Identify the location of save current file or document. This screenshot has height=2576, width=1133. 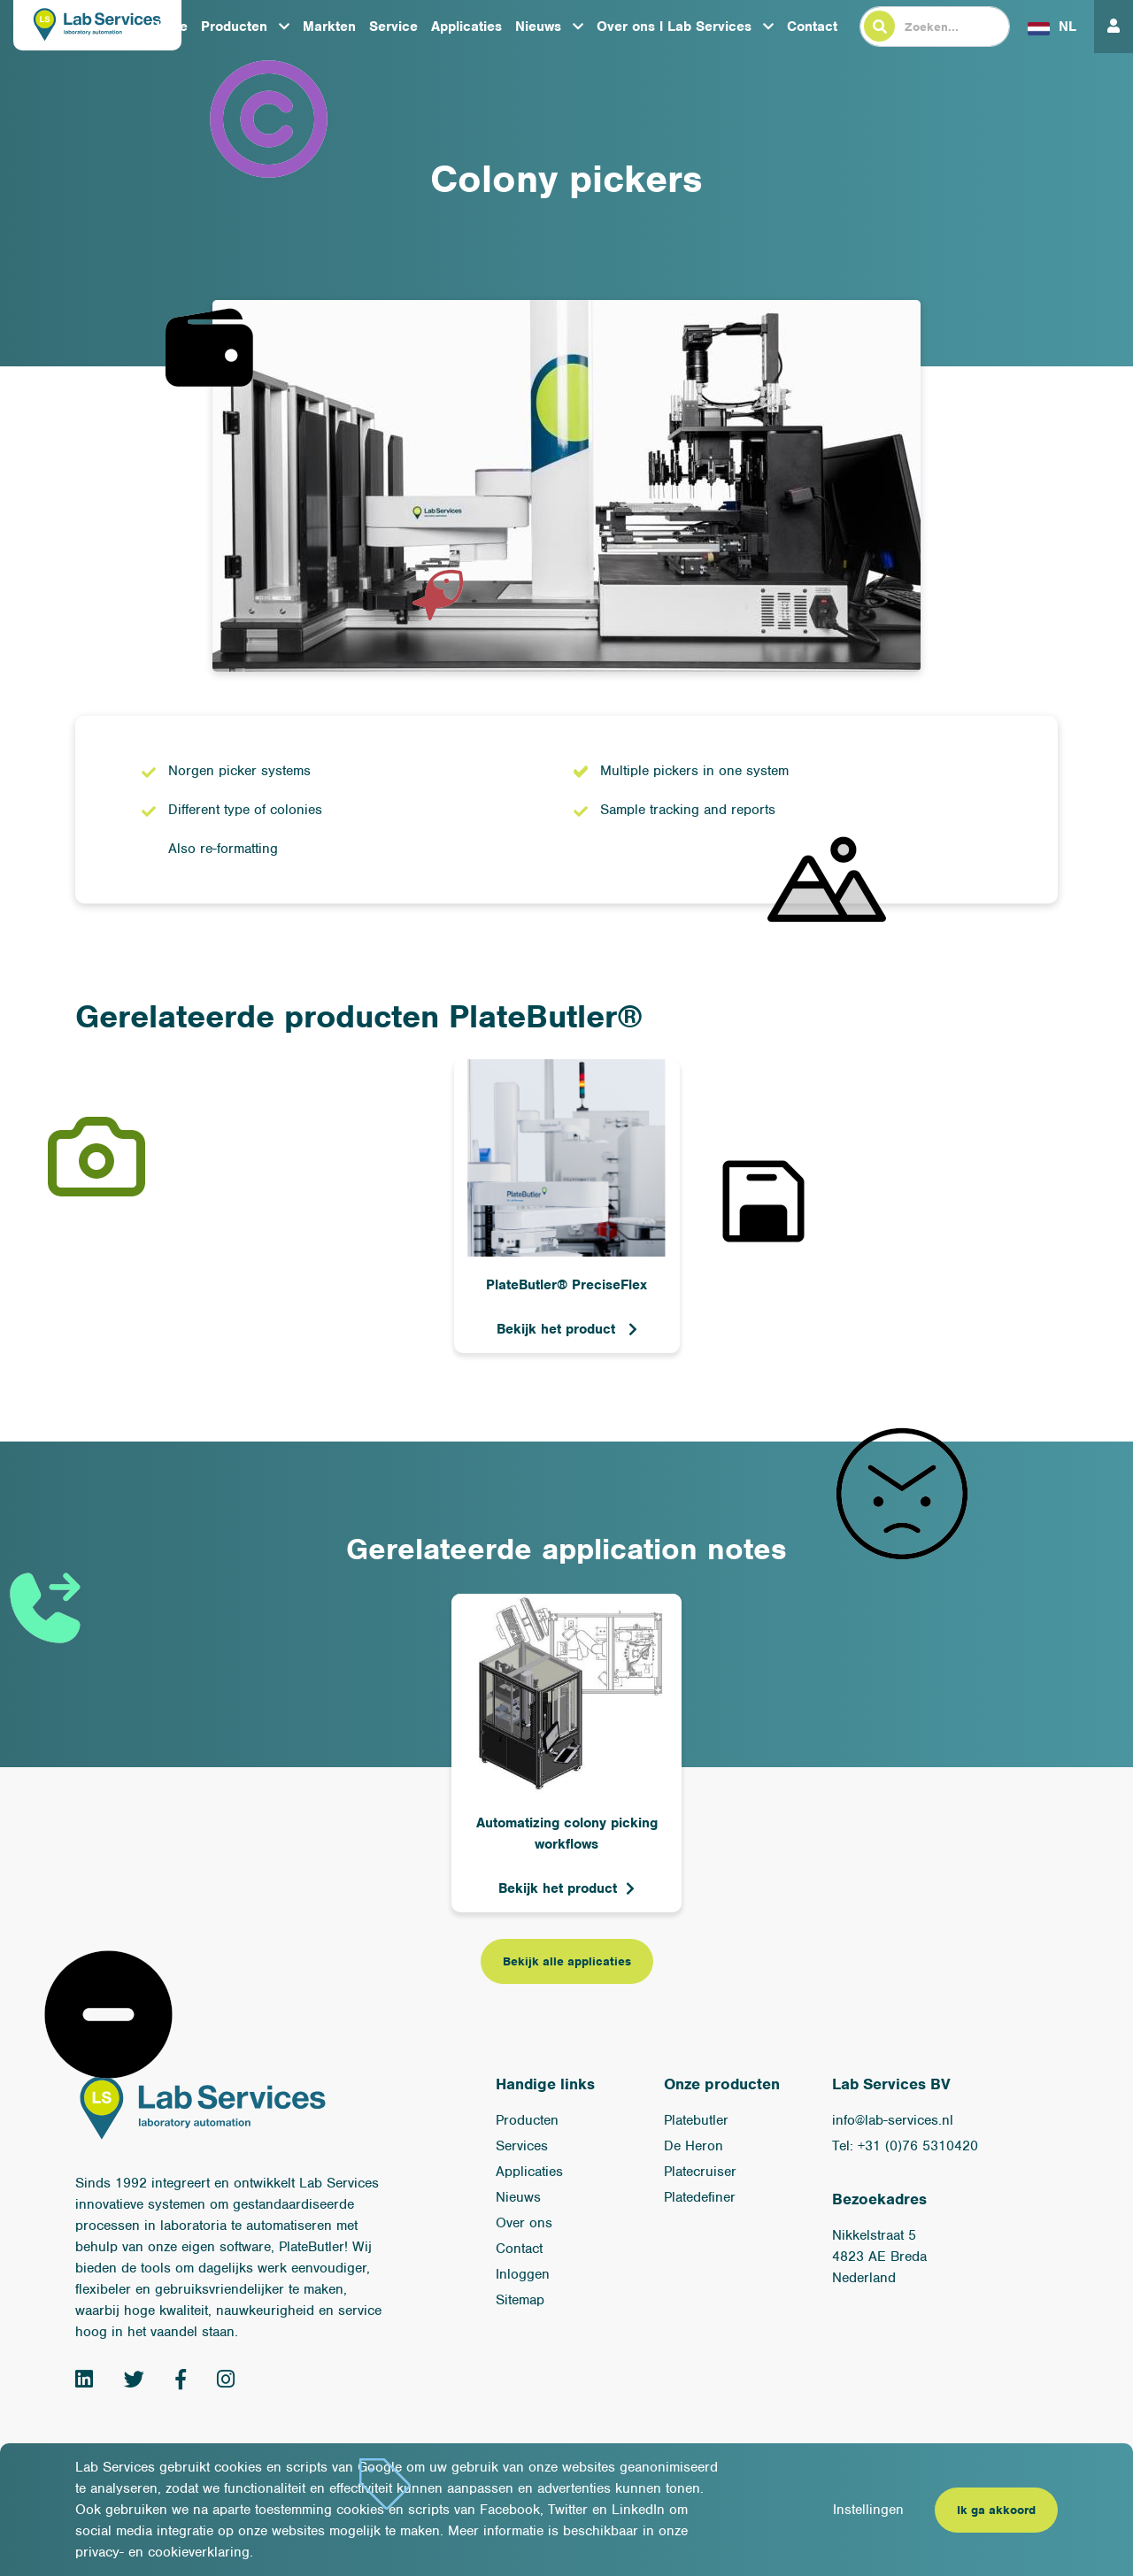
(763, 1201).